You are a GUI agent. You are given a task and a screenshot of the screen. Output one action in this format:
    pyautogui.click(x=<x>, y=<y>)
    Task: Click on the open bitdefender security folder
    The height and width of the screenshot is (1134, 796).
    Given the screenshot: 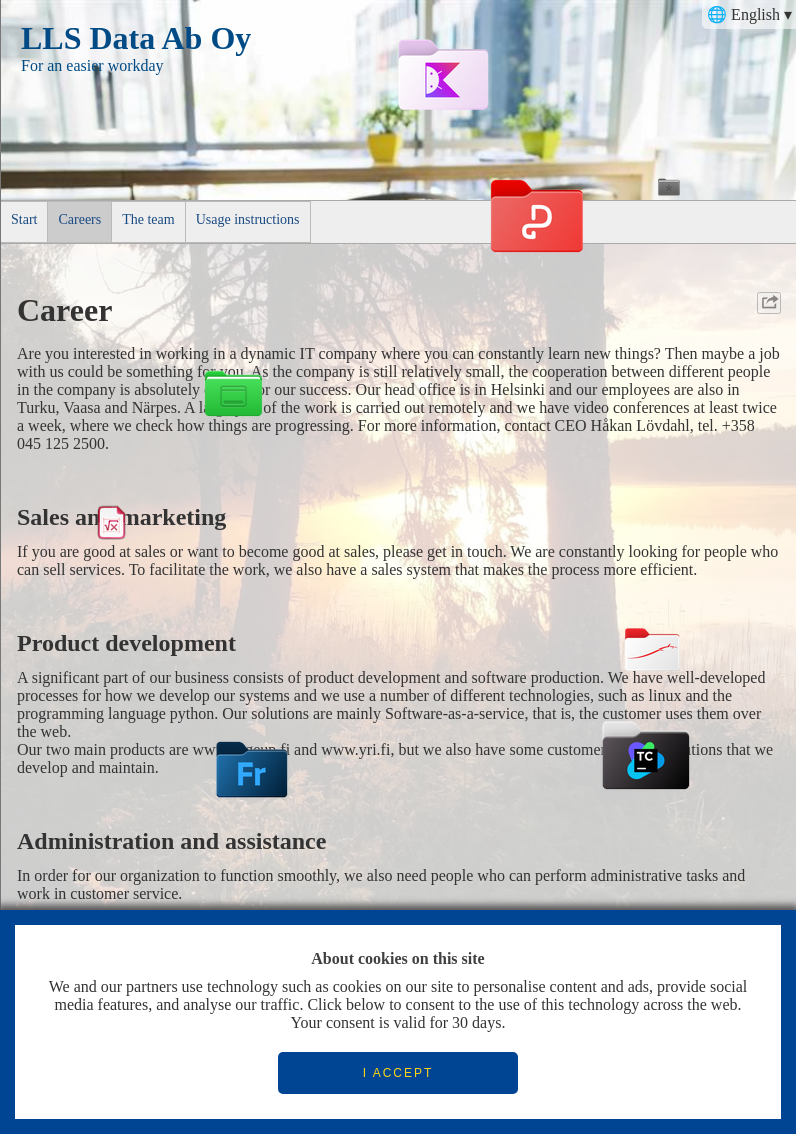 What is the action you would take?
    pyautogui.click(x=652, y=651)
    